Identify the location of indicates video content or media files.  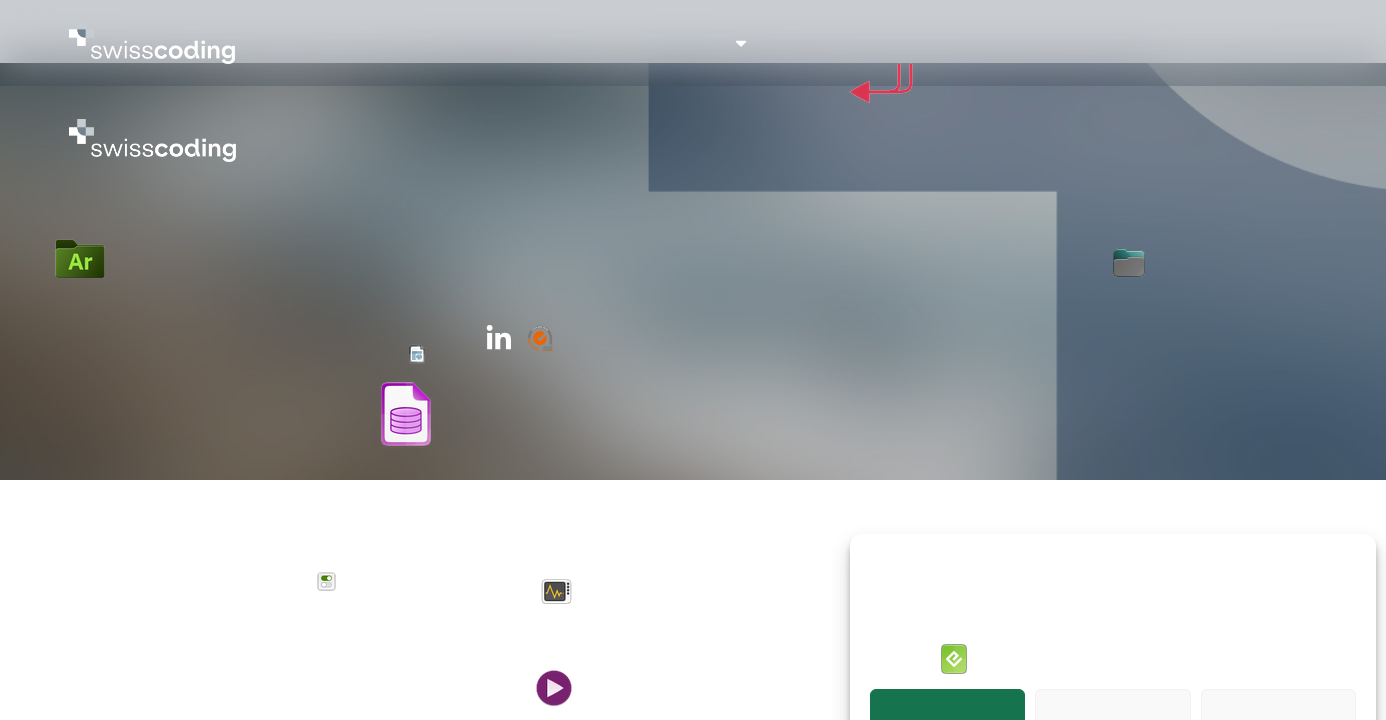
(554, 688).